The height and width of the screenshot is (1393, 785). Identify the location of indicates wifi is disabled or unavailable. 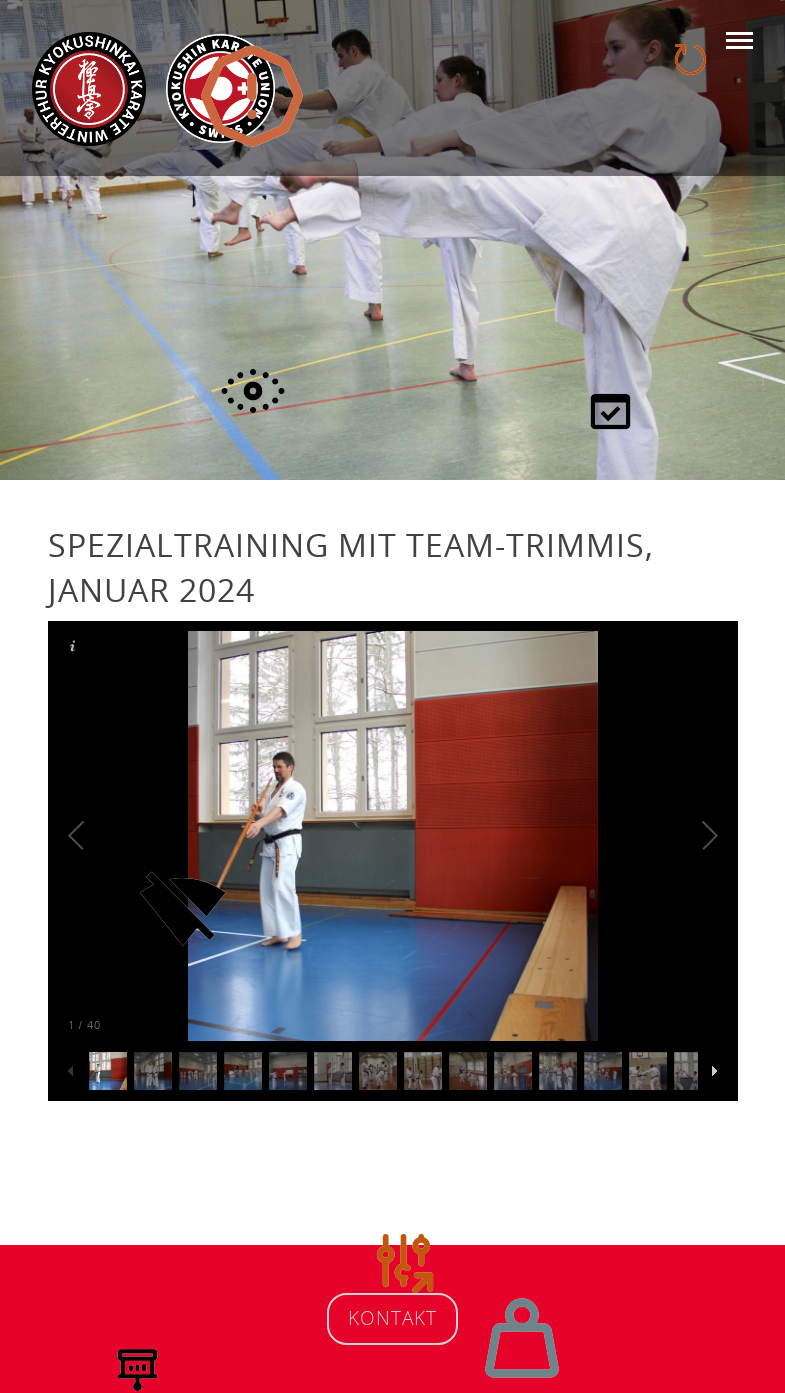
(183, 911).